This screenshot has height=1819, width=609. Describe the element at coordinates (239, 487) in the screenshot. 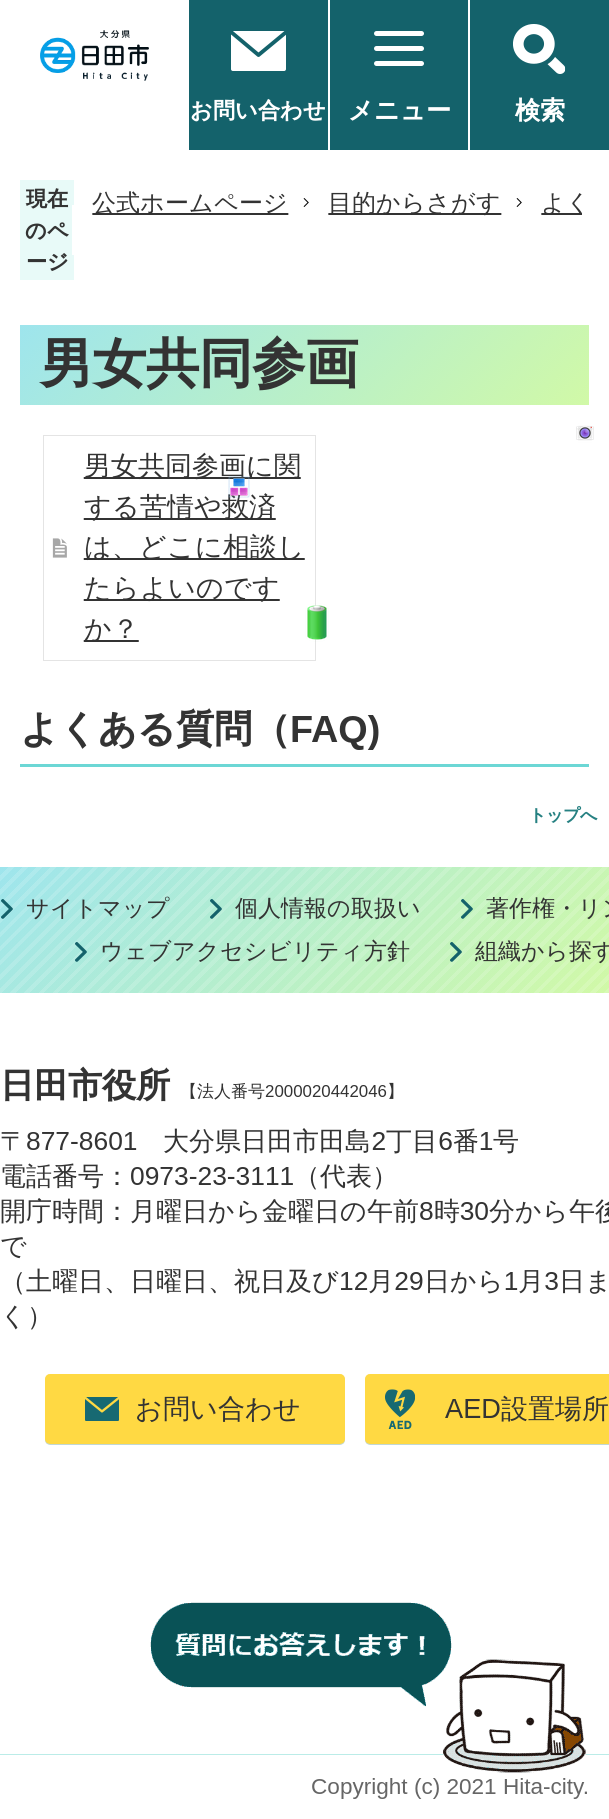

I see `select all items in the current view` at that location.